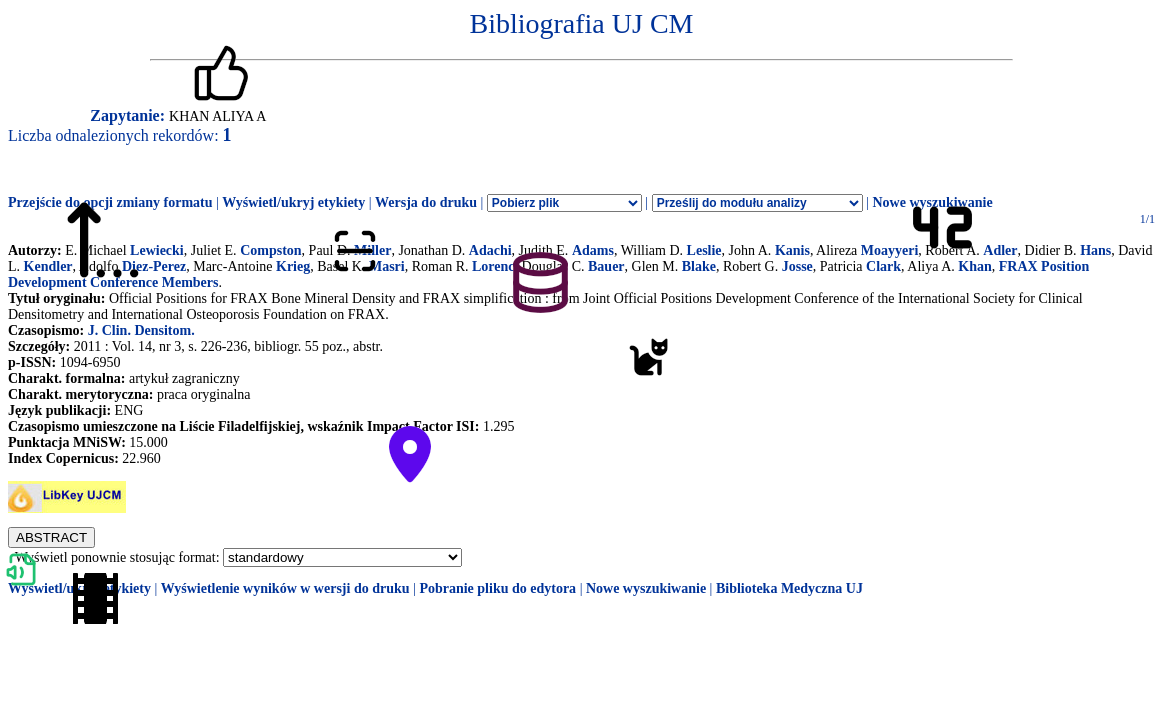  What do you see at coordinates (220, 74) in the screenshot?
I see `like or upvote content` at bounding box center [220, 74].